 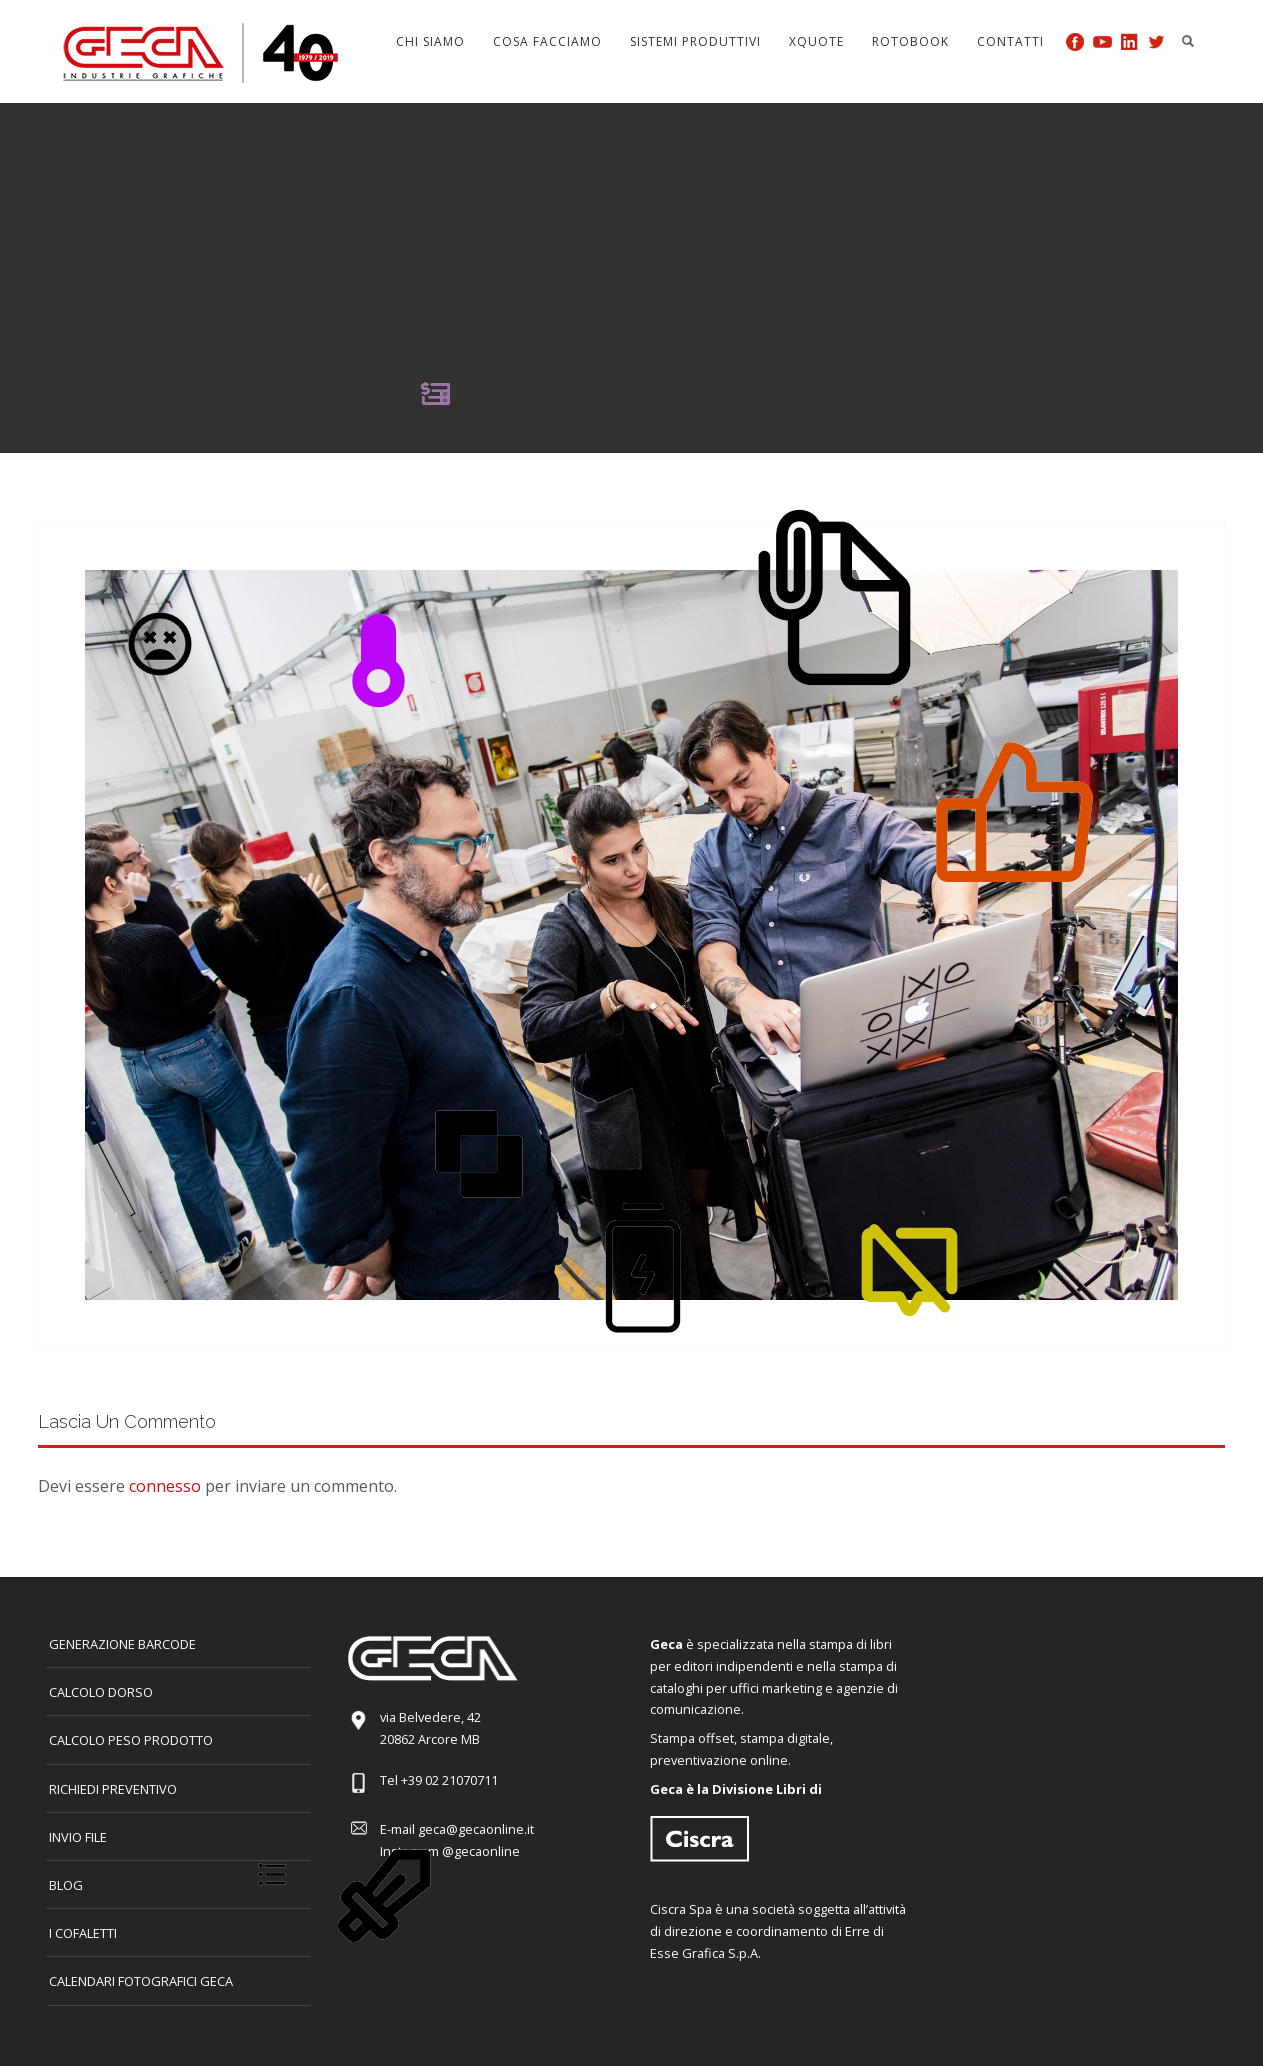 I want to click on like or approve content, so click(x=1014, y=820).